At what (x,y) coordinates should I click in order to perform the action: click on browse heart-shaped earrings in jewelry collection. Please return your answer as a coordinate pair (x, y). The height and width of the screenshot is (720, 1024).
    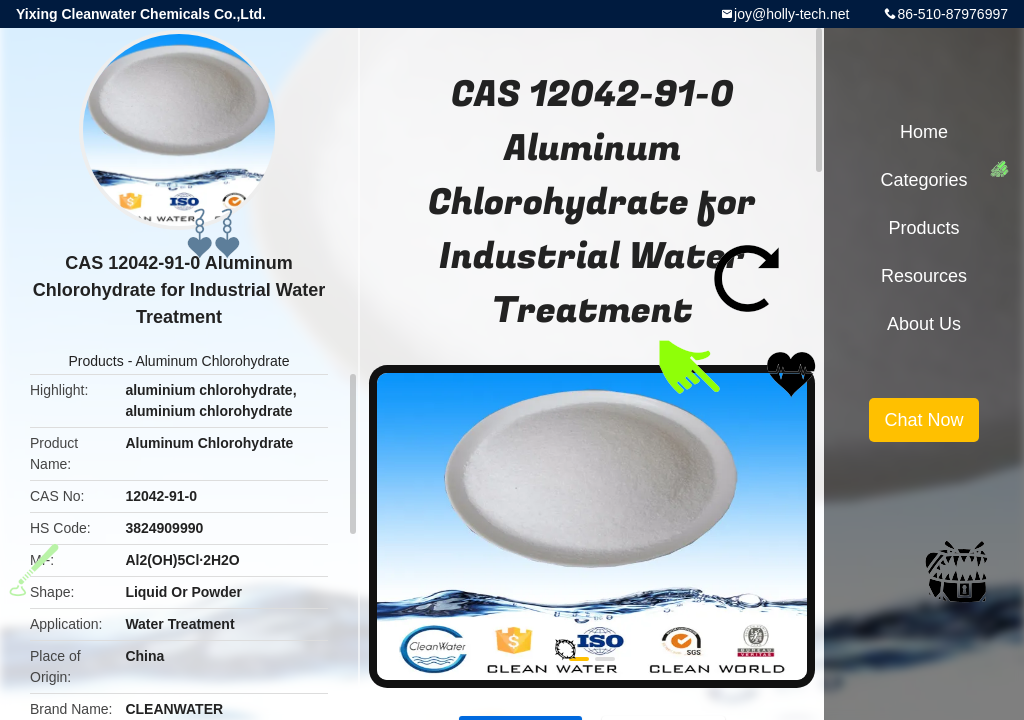
    Looking at the image, I should click on (213, 233).